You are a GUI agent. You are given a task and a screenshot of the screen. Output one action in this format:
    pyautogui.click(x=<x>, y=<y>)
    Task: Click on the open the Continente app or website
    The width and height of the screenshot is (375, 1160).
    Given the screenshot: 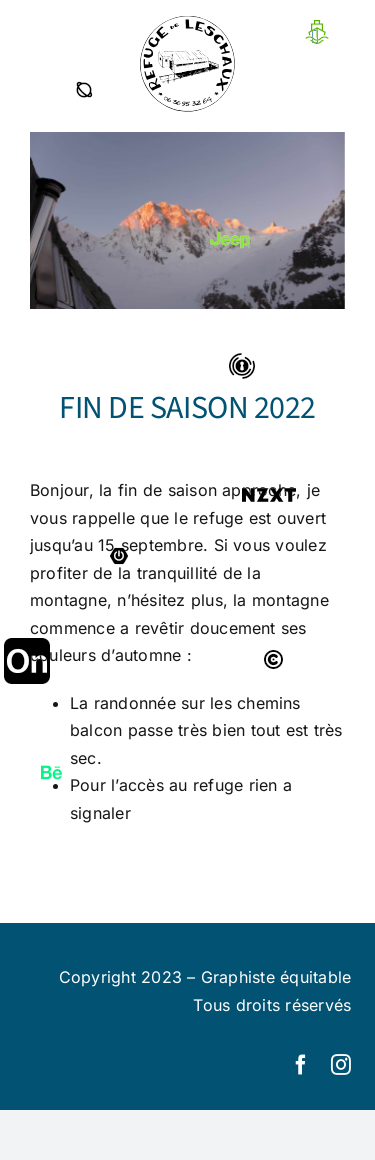 What is the action you would take?
    pyautogui.click(x=273, y=659)
    